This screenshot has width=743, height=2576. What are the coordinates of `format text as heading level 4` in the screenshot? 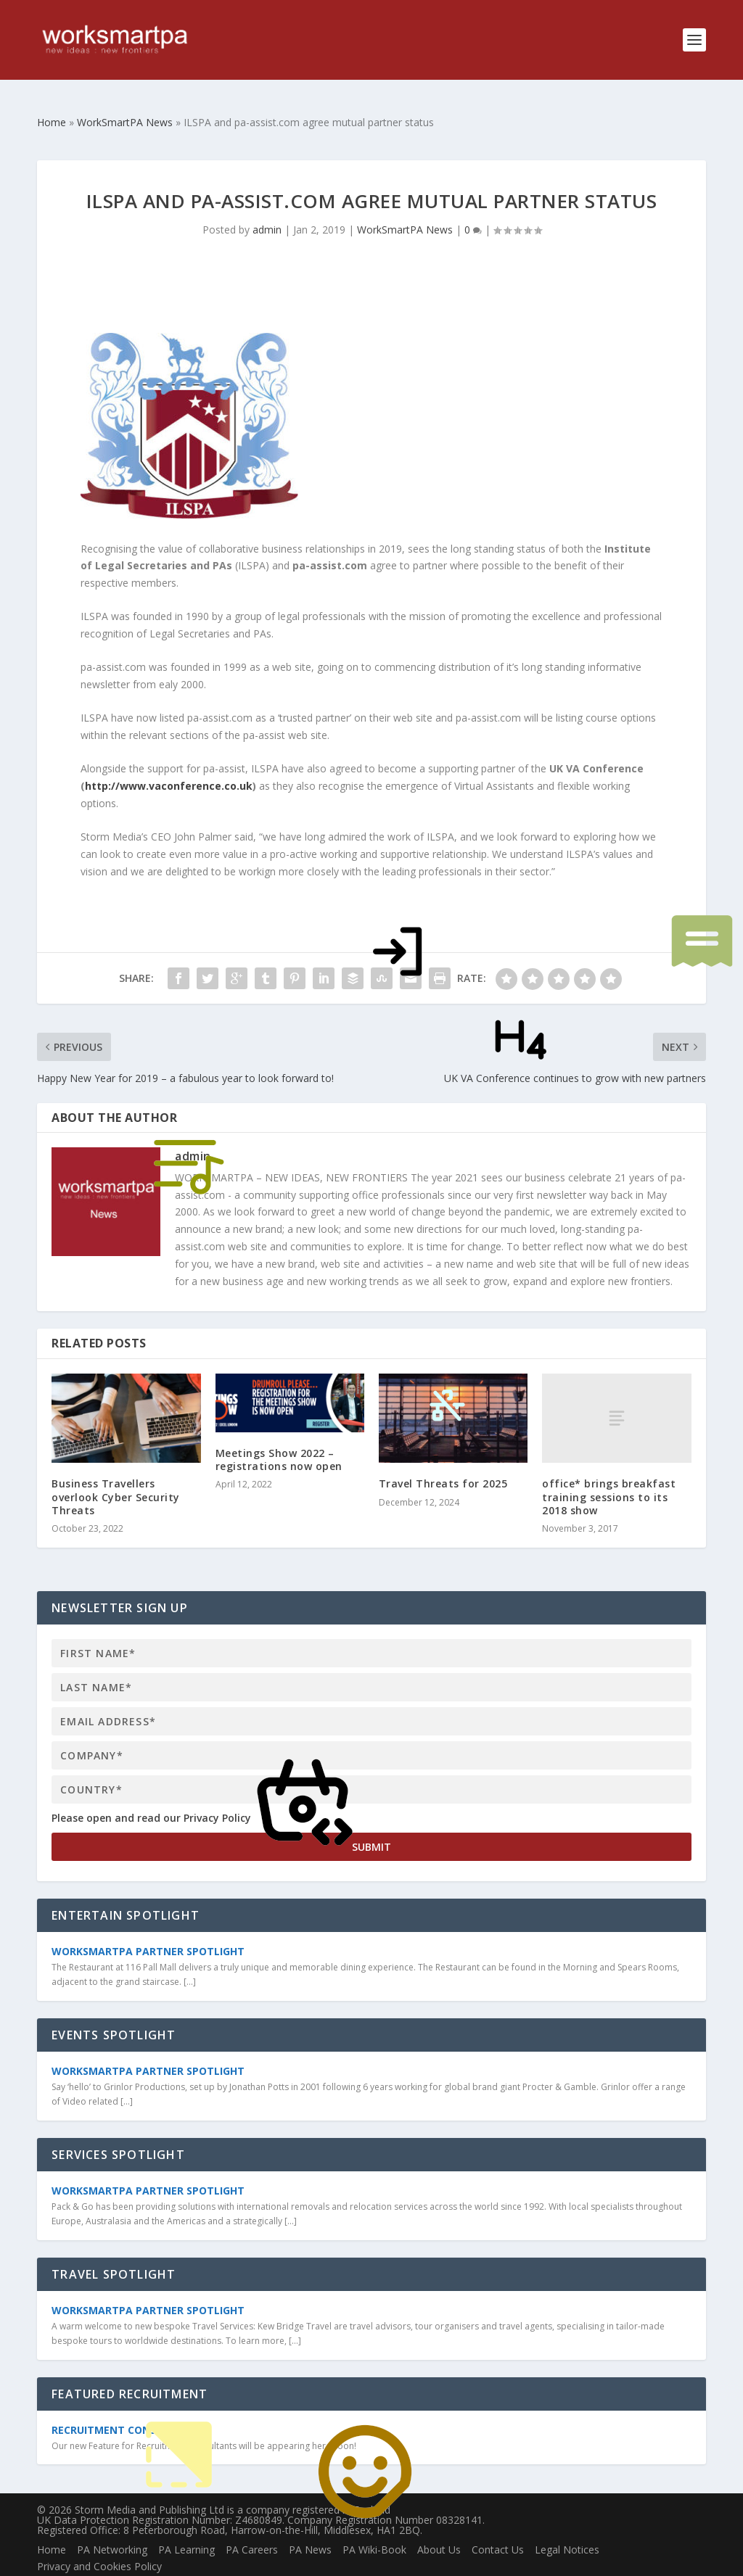 It's located at (517, 1039).